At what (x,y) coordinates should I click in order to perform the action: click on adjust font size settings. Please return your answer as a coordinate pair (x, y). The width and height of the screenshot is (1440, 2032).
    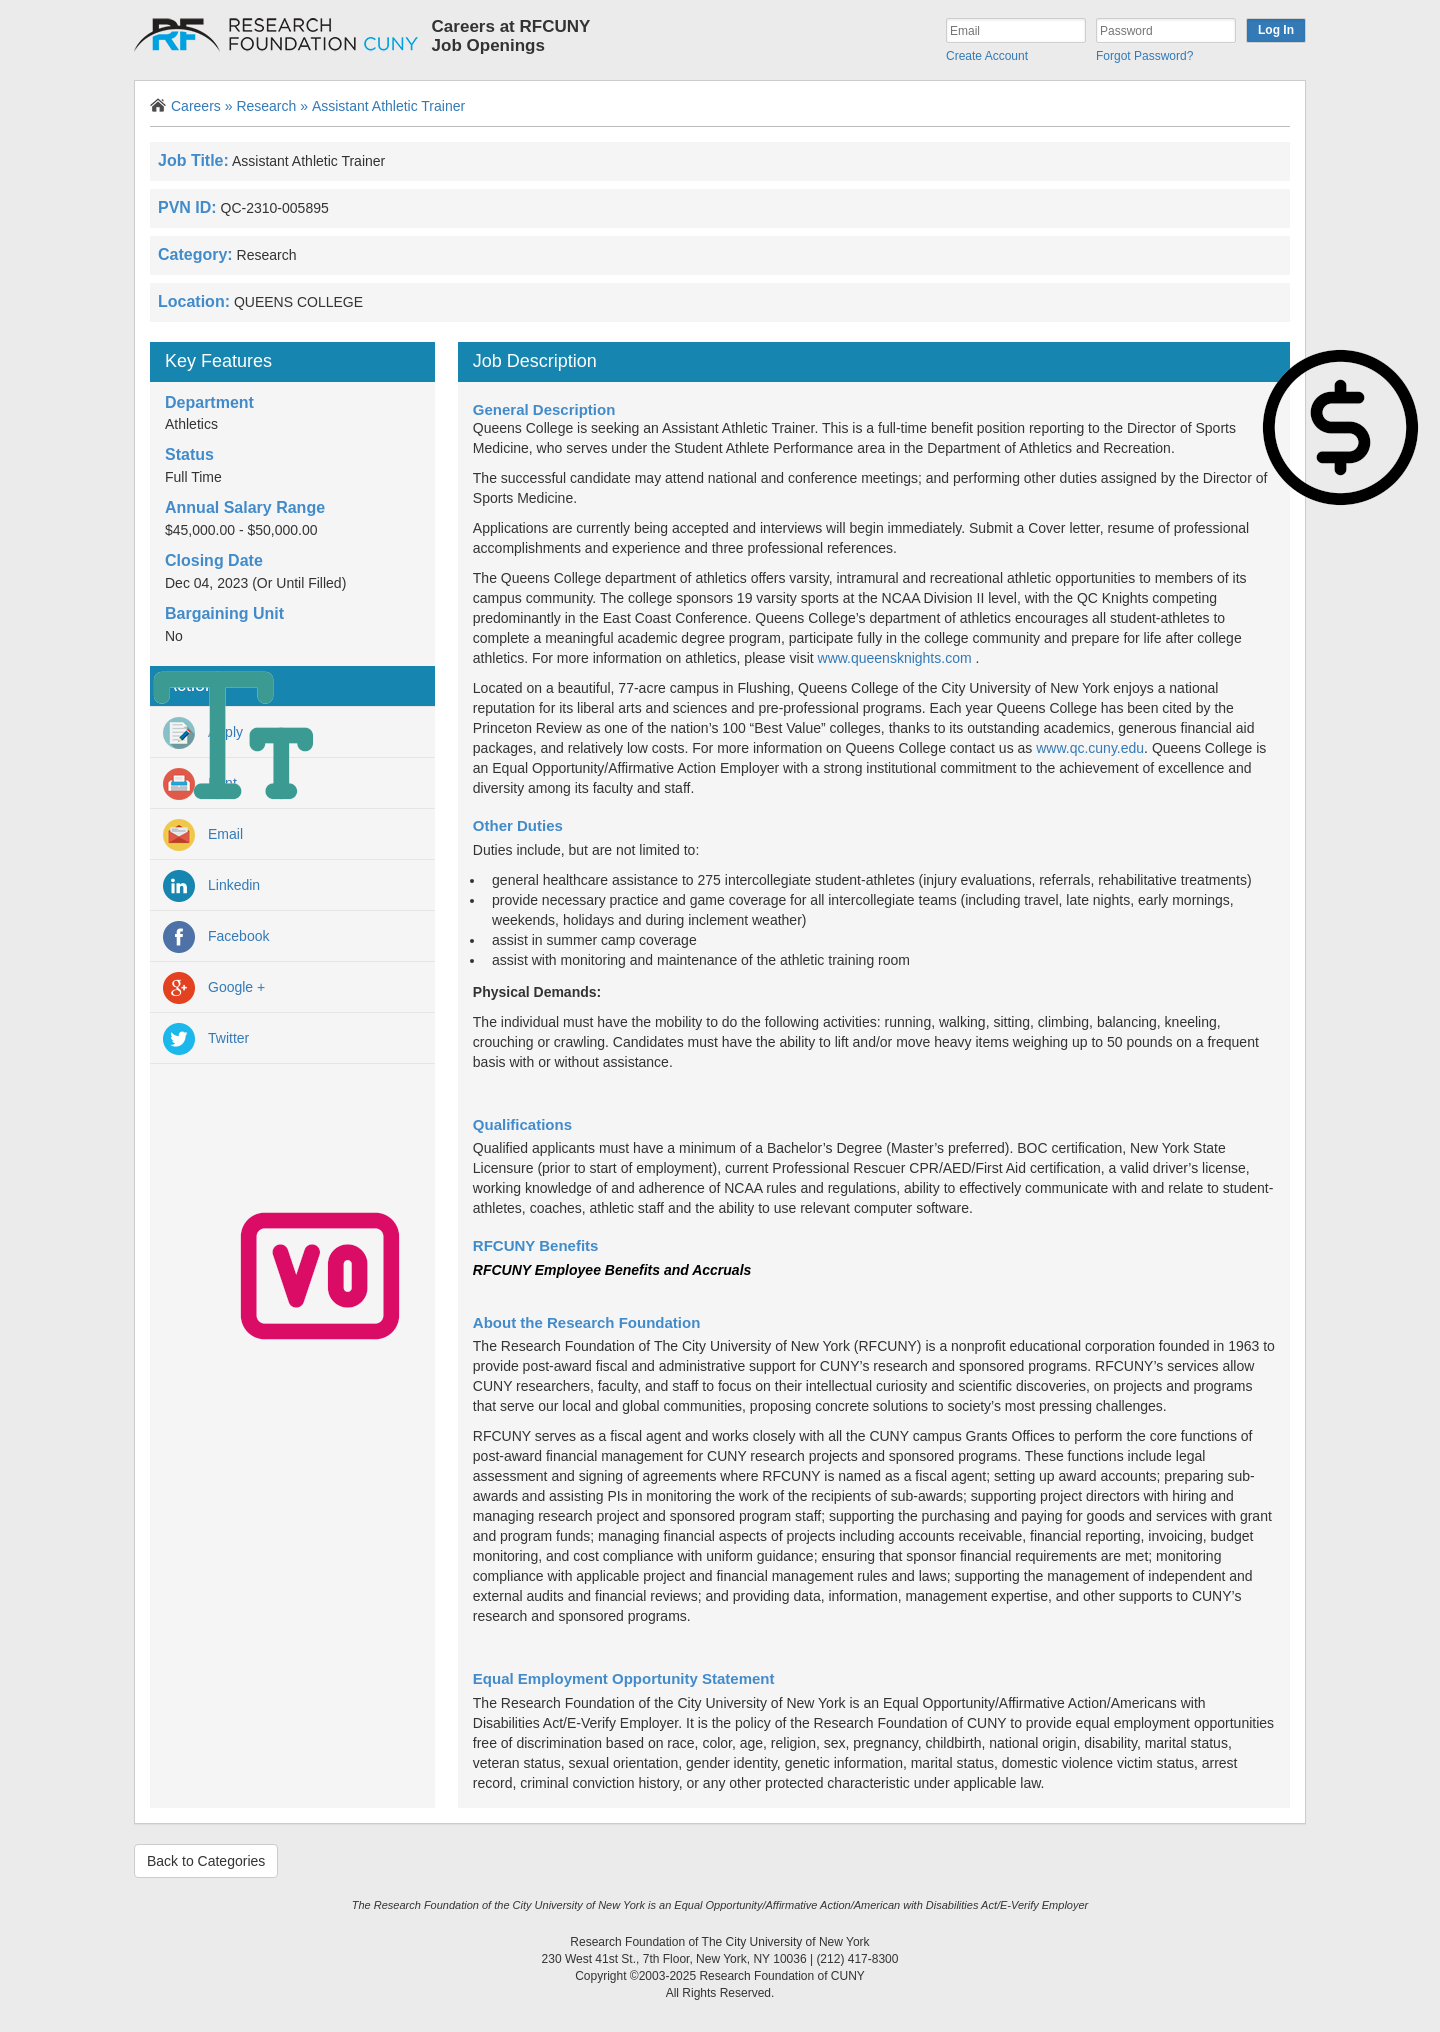
    Looking at the image, I should click on (233, 735).